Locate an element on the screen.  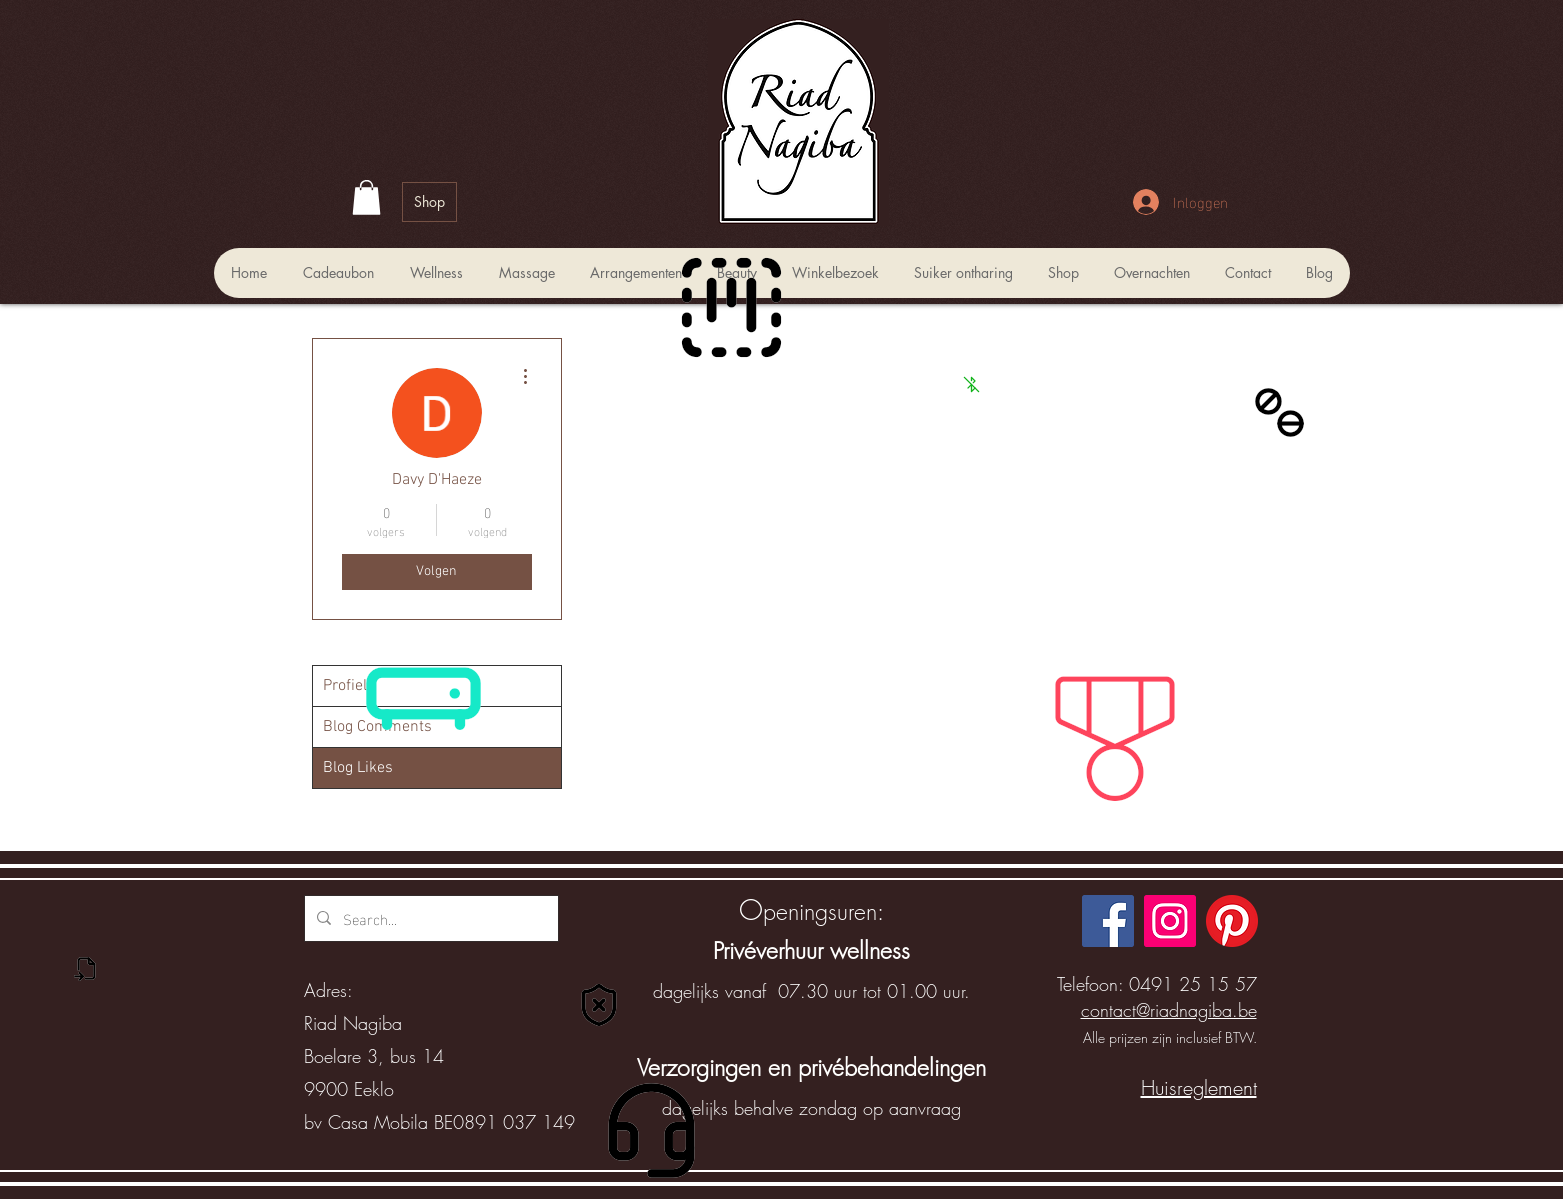
access radio or audio receiver settings is located at coordinates (423, 693).